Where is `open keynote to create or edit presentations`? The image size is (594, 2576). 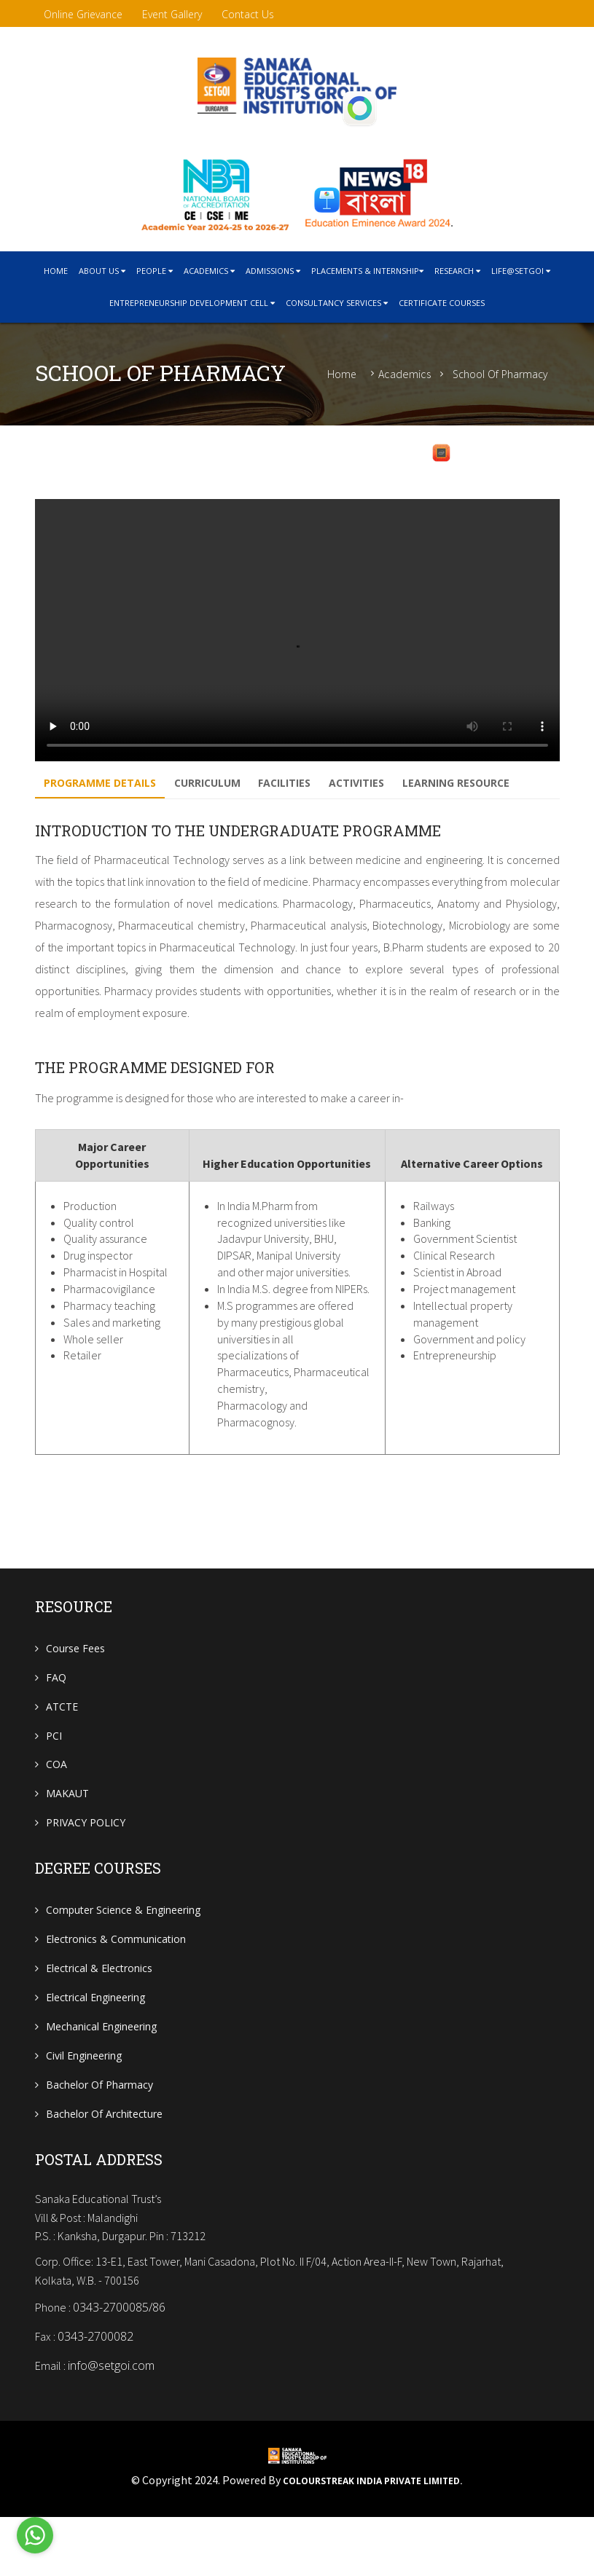
open keynote to create or edit presentations is located at coordinates (327, 200).